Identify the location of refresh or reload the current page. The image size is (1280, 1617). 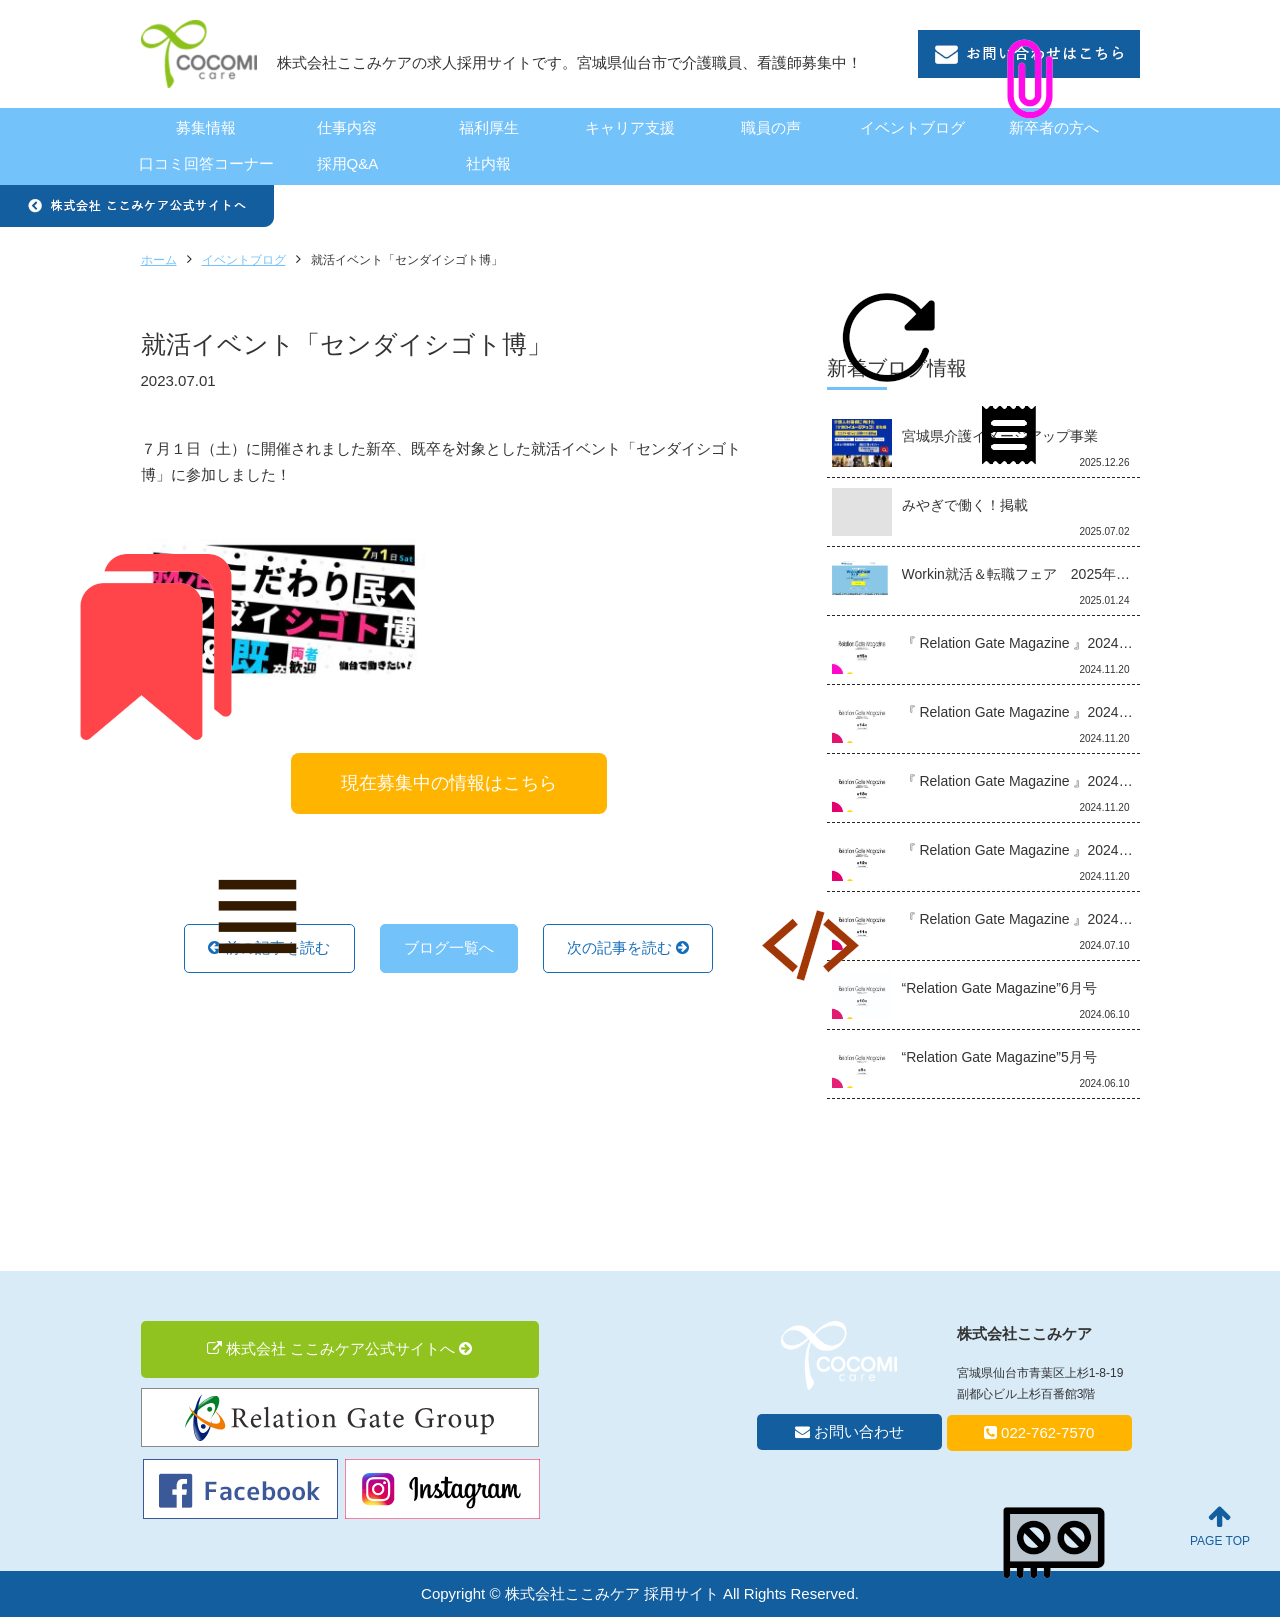
(890, 337).